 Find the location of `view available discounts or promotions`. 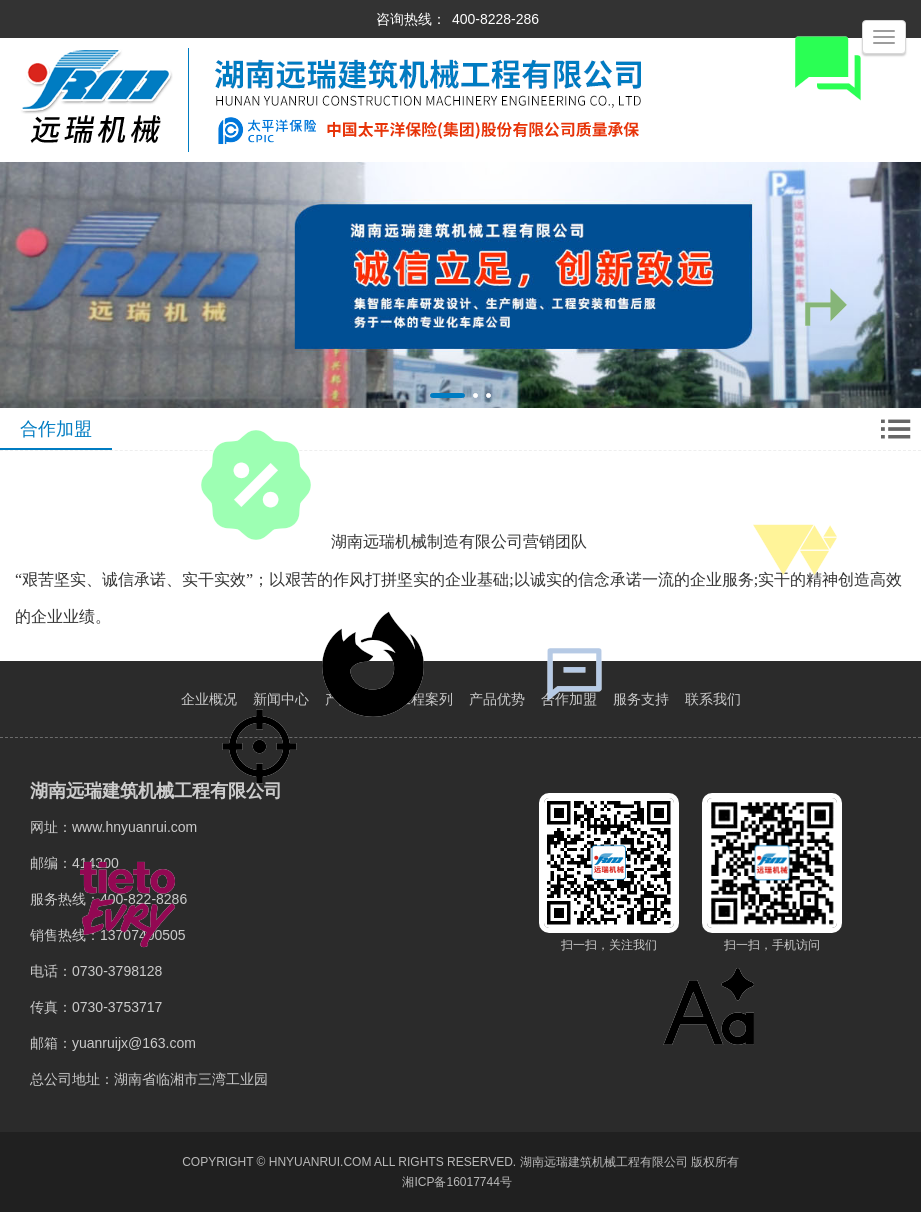

view available discounts or promotions is located at coordinates (256, 485).